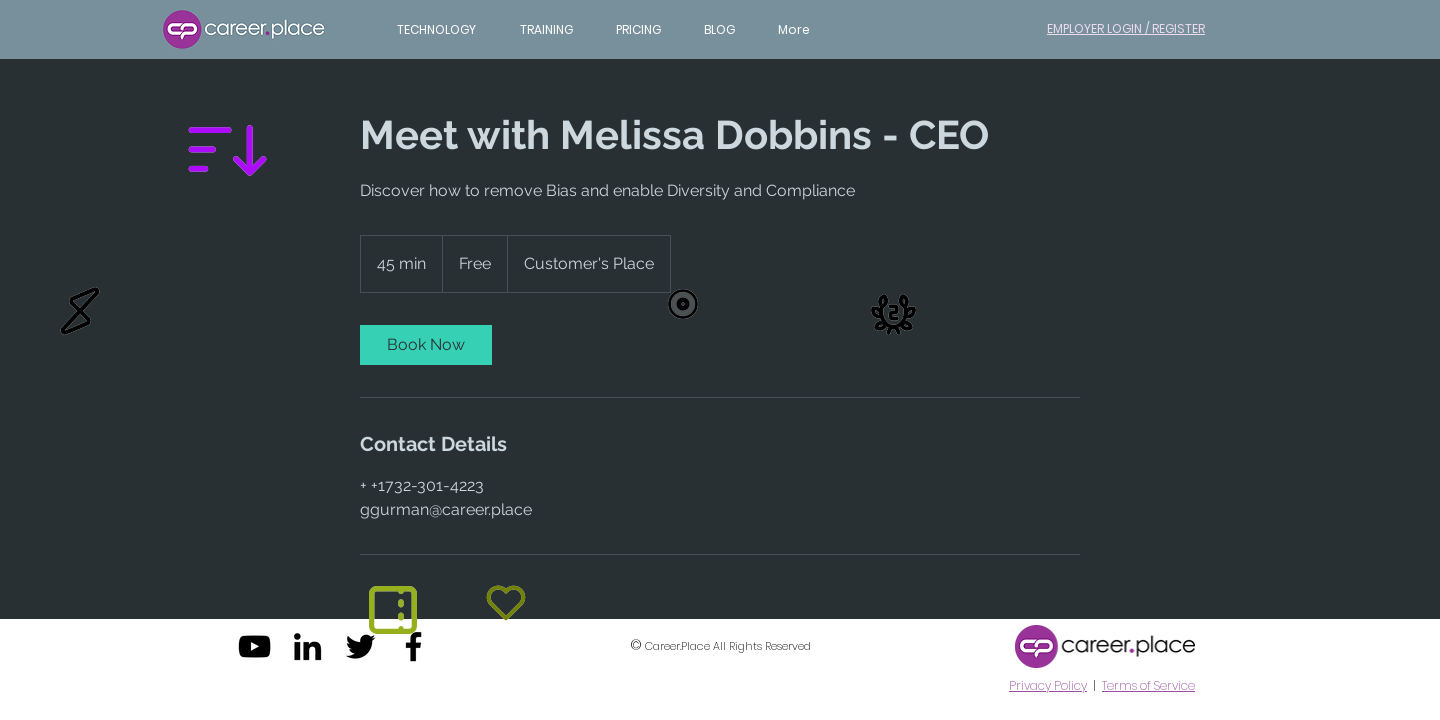  What do you see at coordinates (227, 148) in the screenshot?
I see `sort items in descending order` at bounding box center [227, 148].